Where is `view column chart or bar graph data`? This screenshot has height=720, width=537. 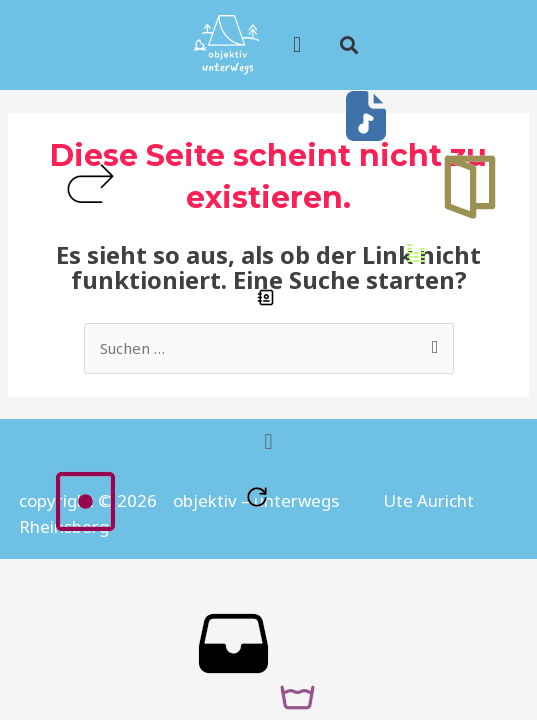
view column chart or bar graph data is located at coordinates (416, 253).